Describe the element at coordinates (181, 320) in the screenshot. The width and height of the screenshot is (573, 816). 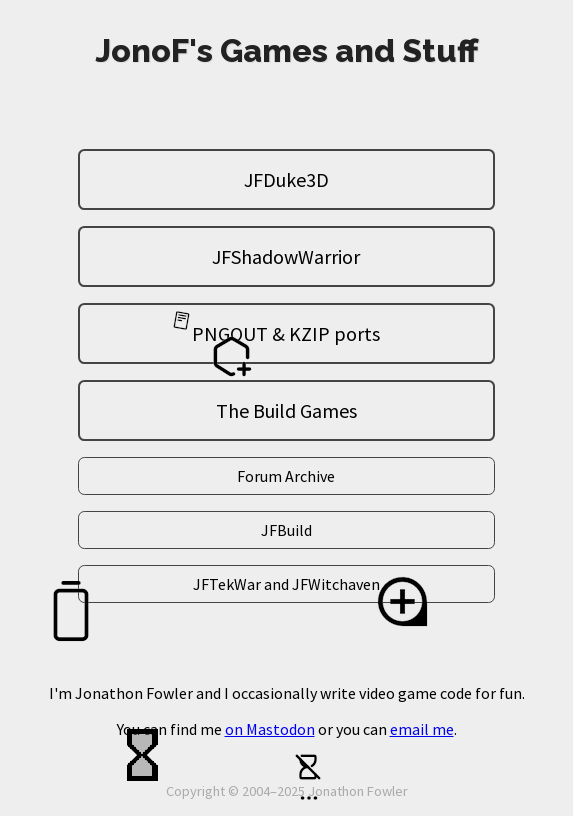
I see `view your resume or CV` at that location.